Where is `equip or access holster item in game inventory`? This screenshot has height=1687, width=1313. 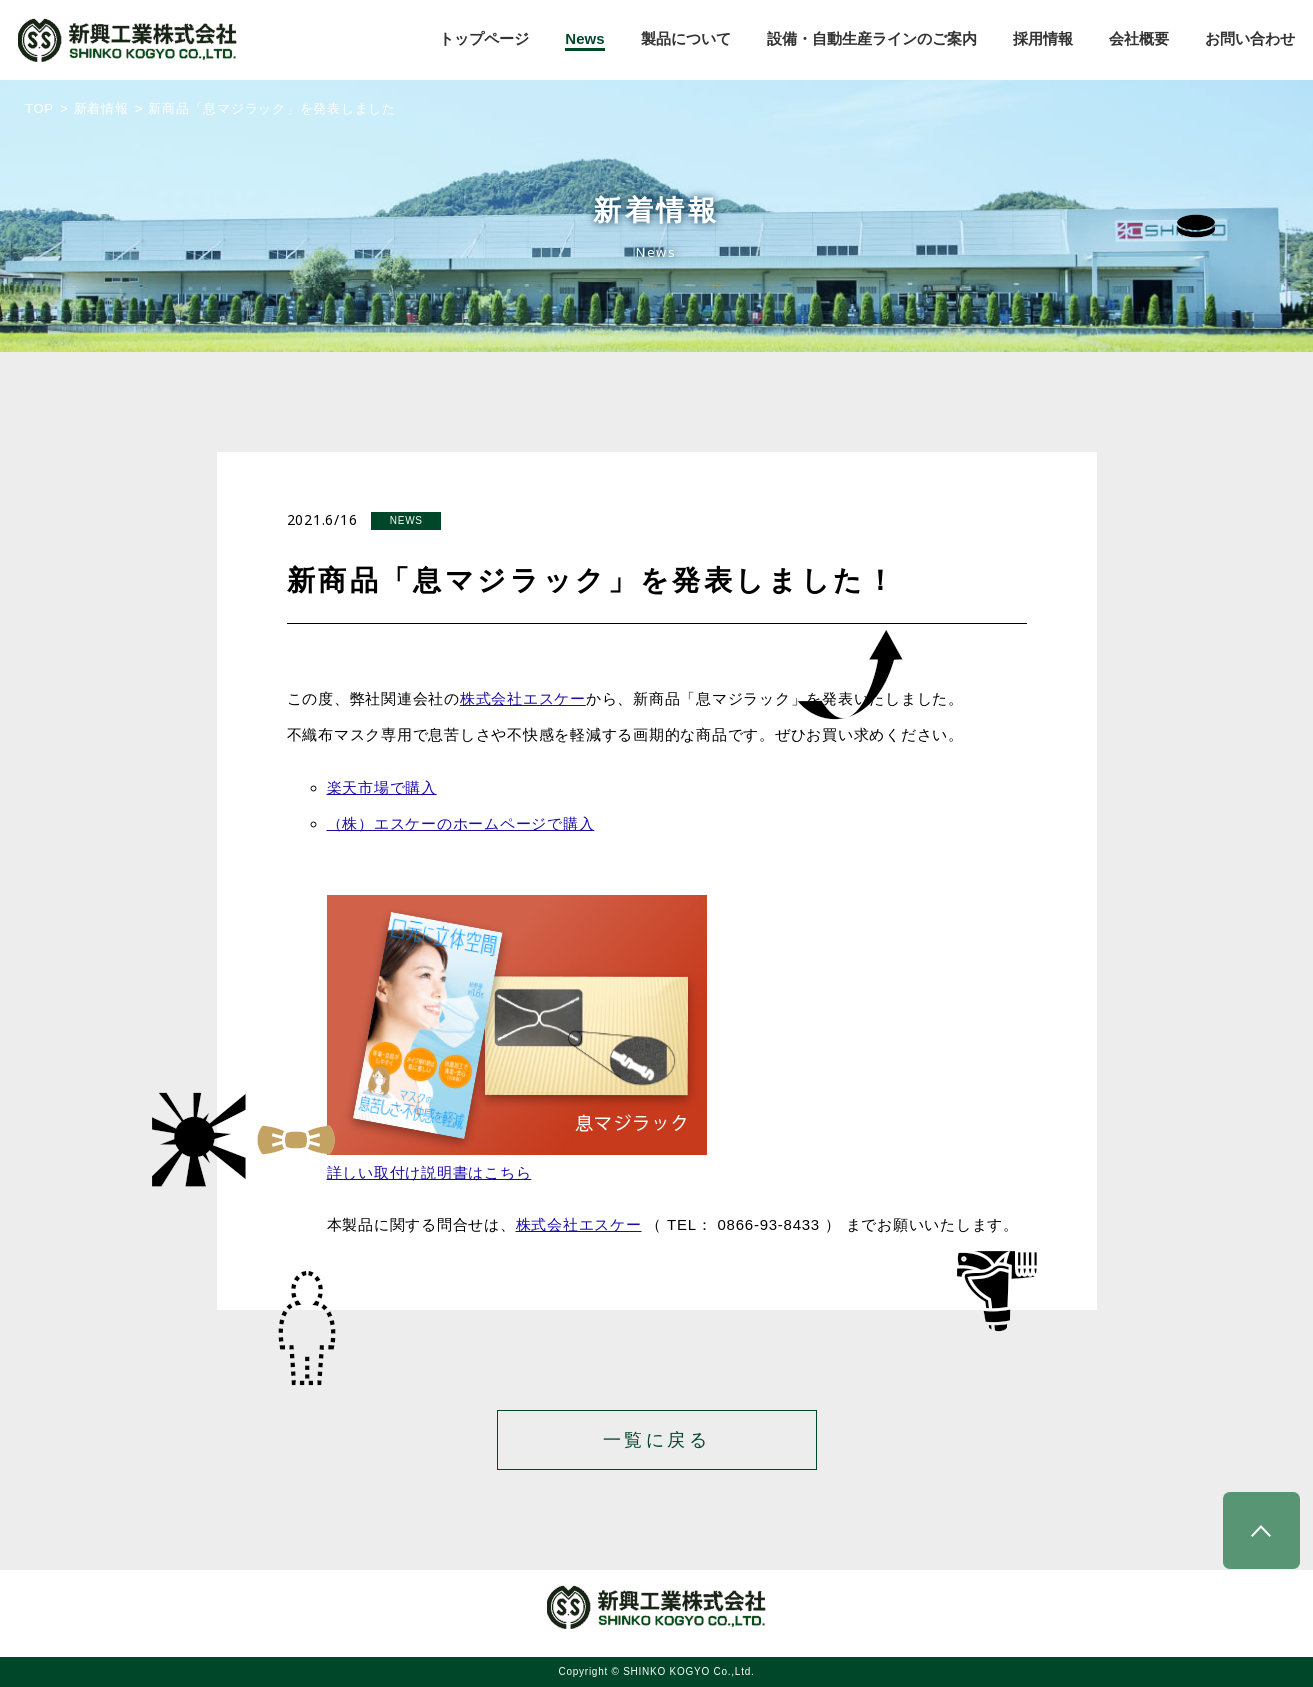 equip or access holster item in game inventory is located at coordinates (997, 1291).